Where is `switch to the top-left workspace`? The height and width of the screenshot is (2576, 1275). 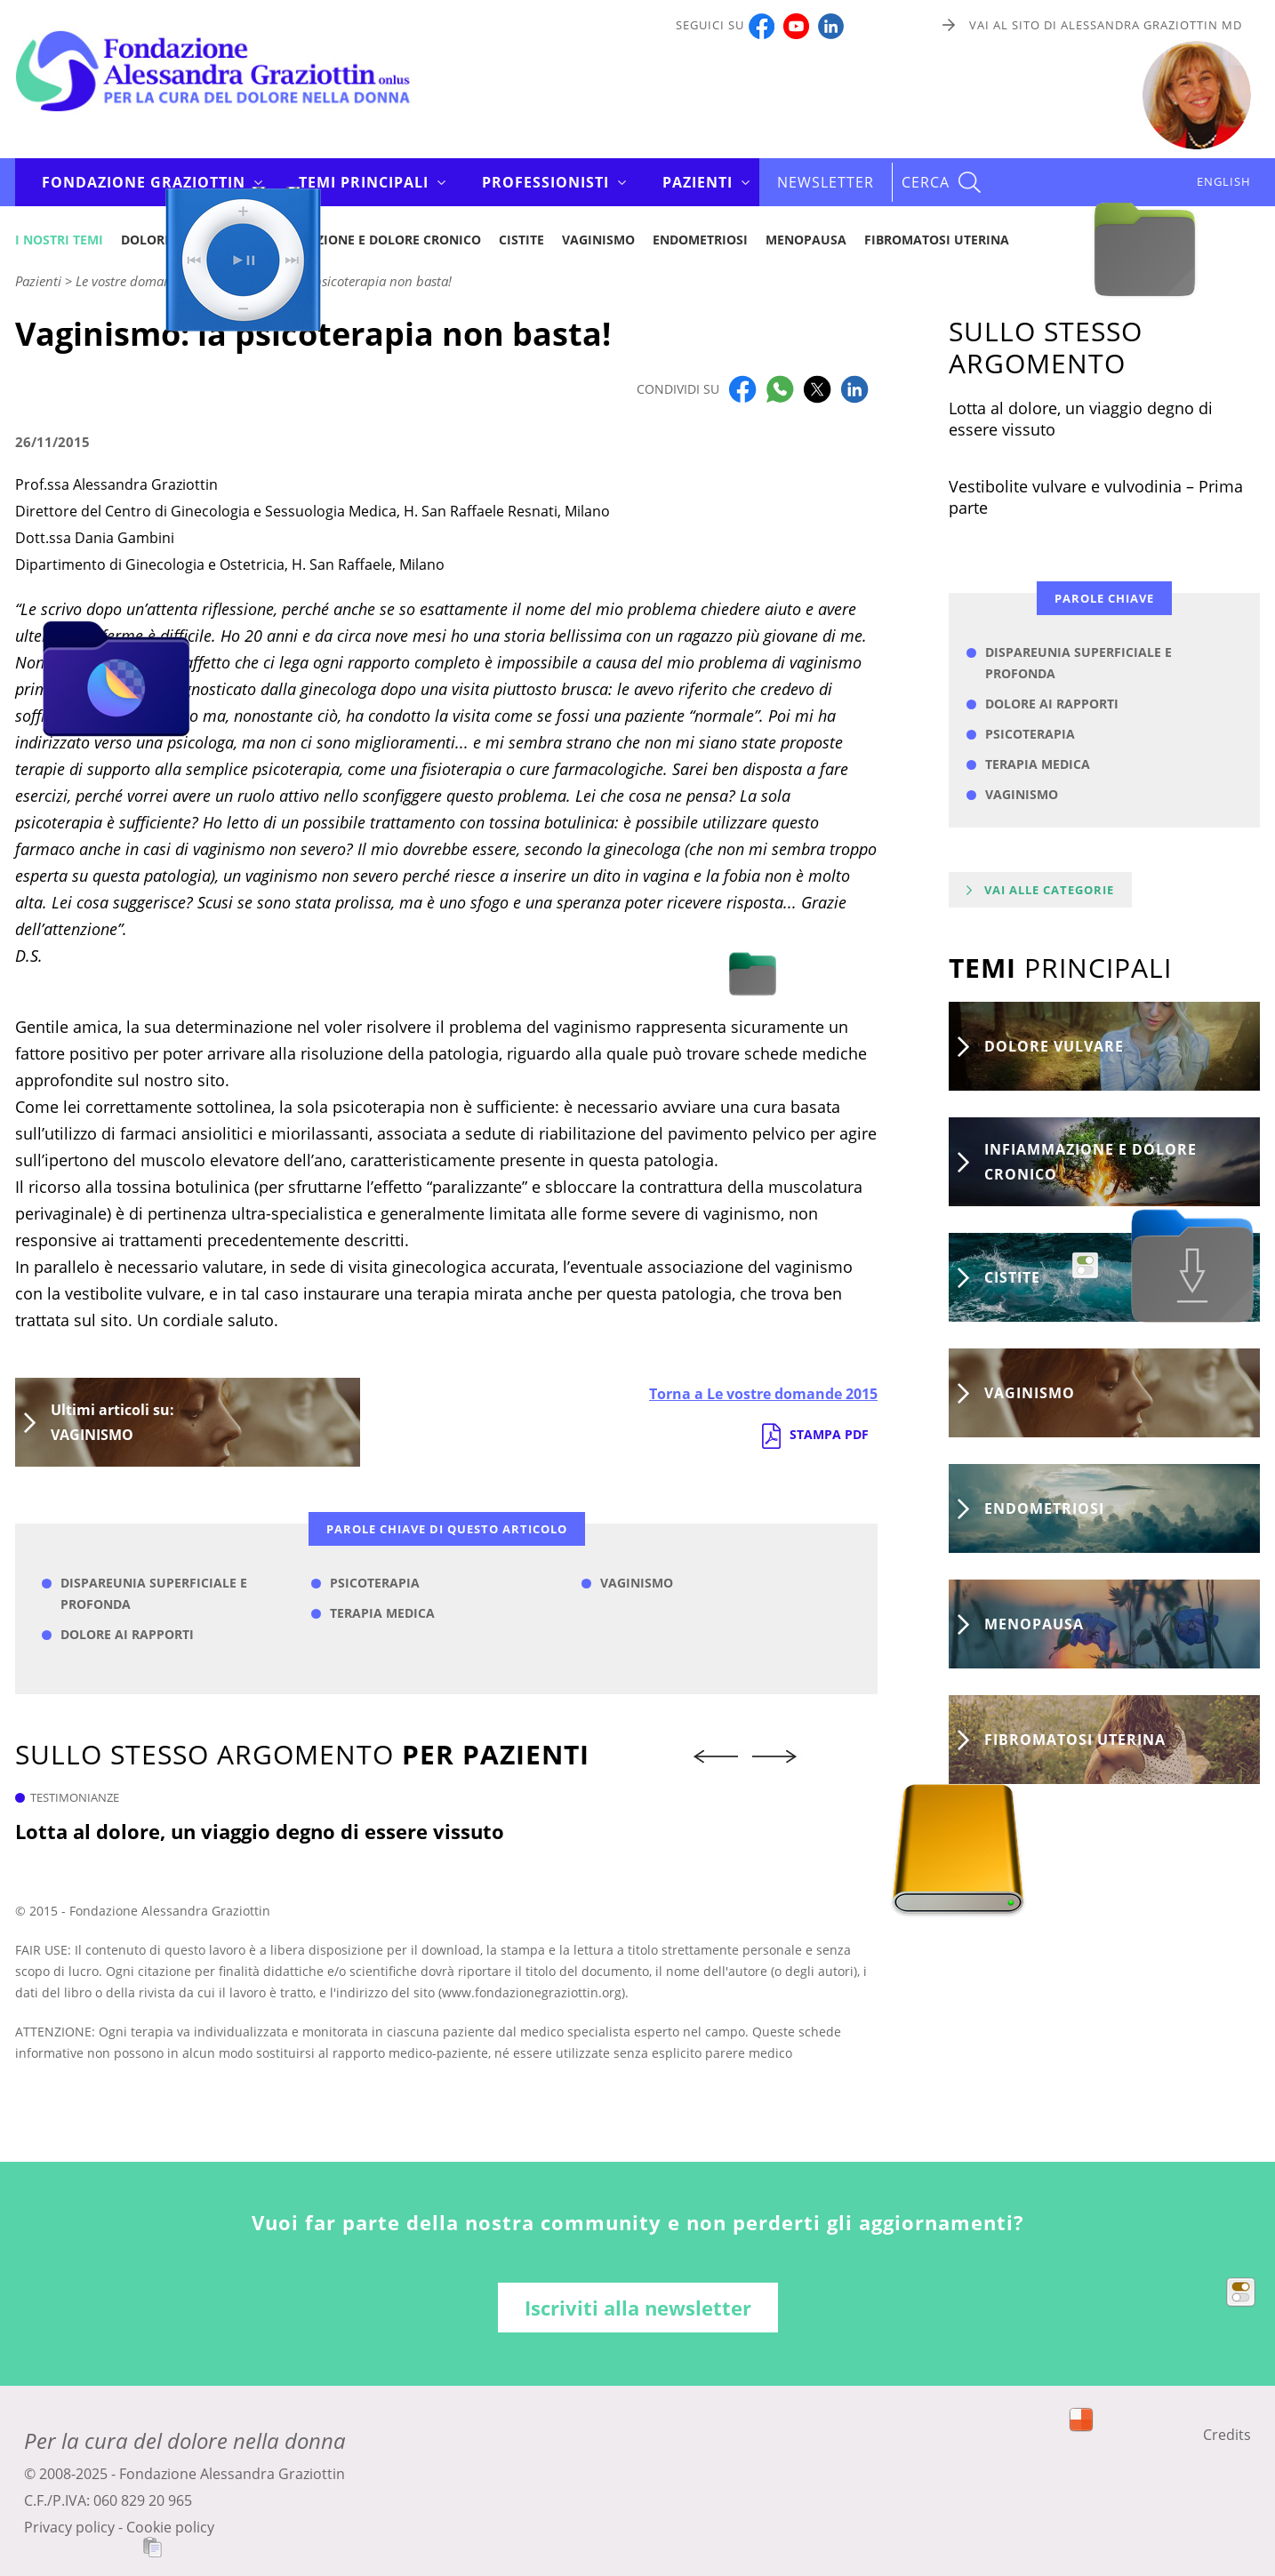
switch to the top-left workspace is located at coordinates (1081, 2420).